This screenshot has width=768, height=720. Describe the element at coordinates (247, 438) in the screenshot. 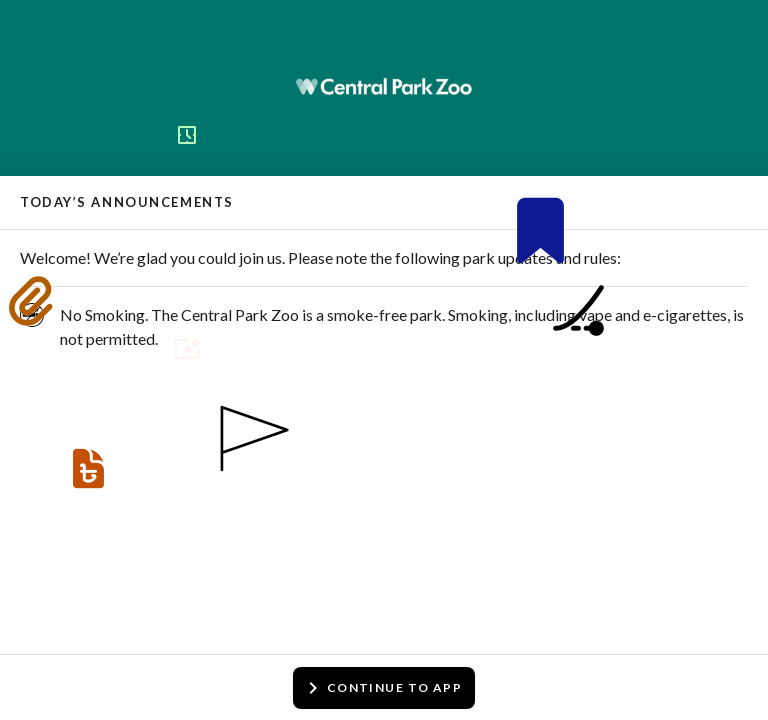

I see `flag or bookmark an item` at that location.